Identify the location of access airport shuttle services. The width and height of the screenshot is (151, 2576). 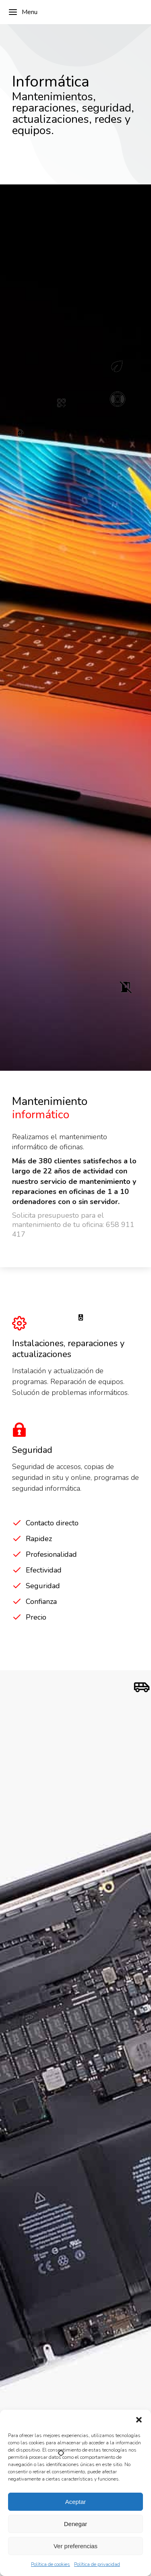
(142, 1687).